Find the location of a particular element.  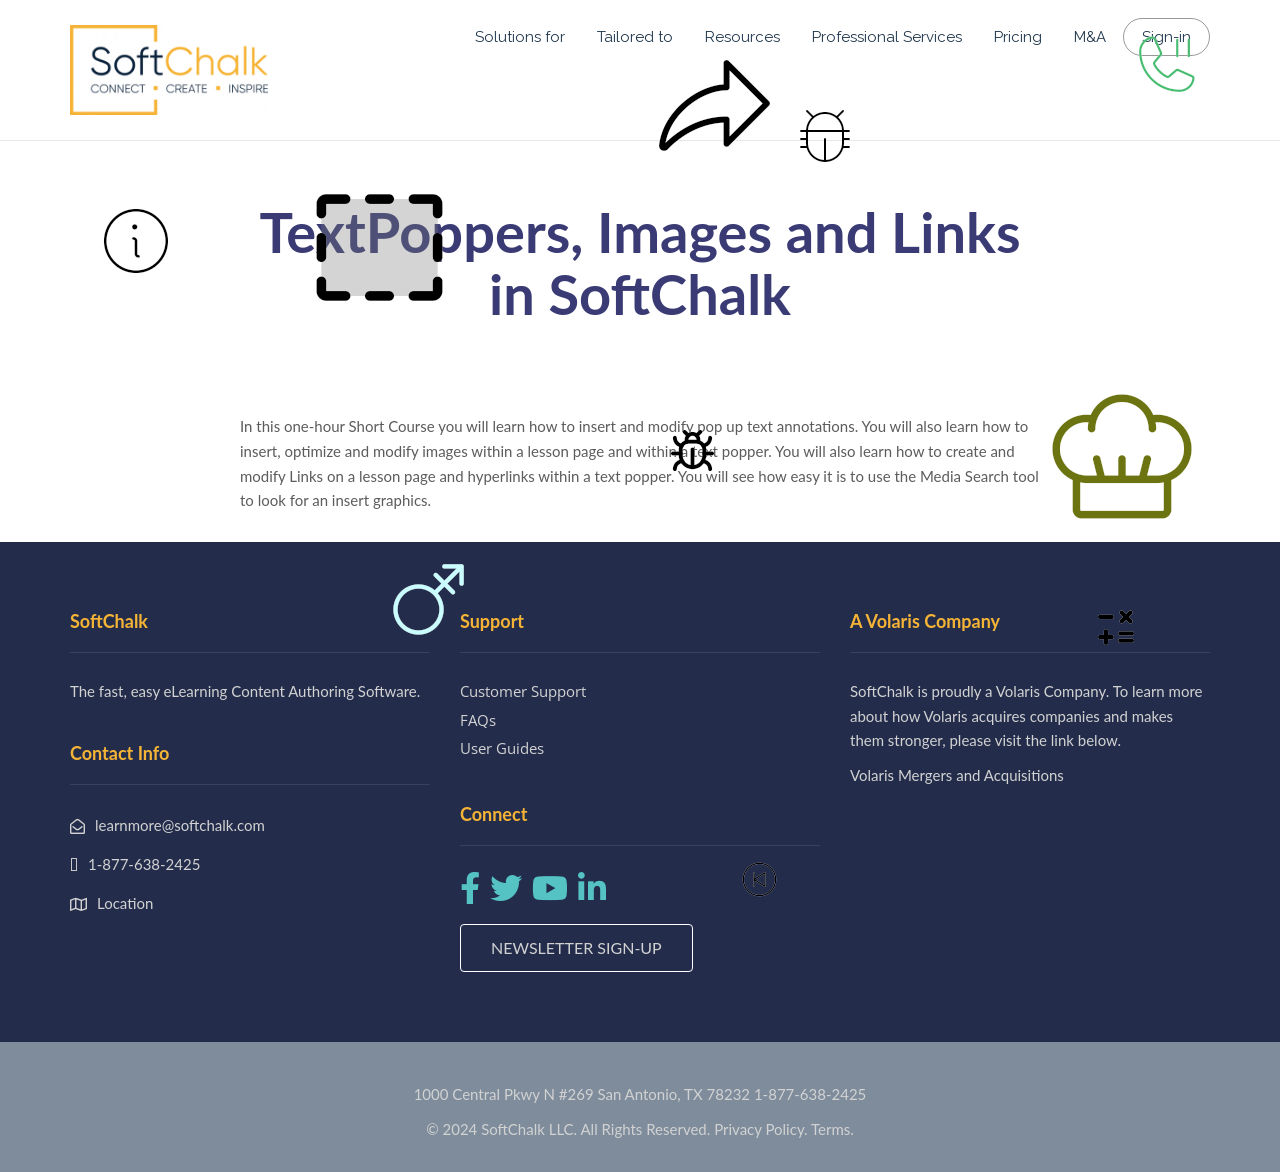

skip to previous track is located at coordinates (759, 879).